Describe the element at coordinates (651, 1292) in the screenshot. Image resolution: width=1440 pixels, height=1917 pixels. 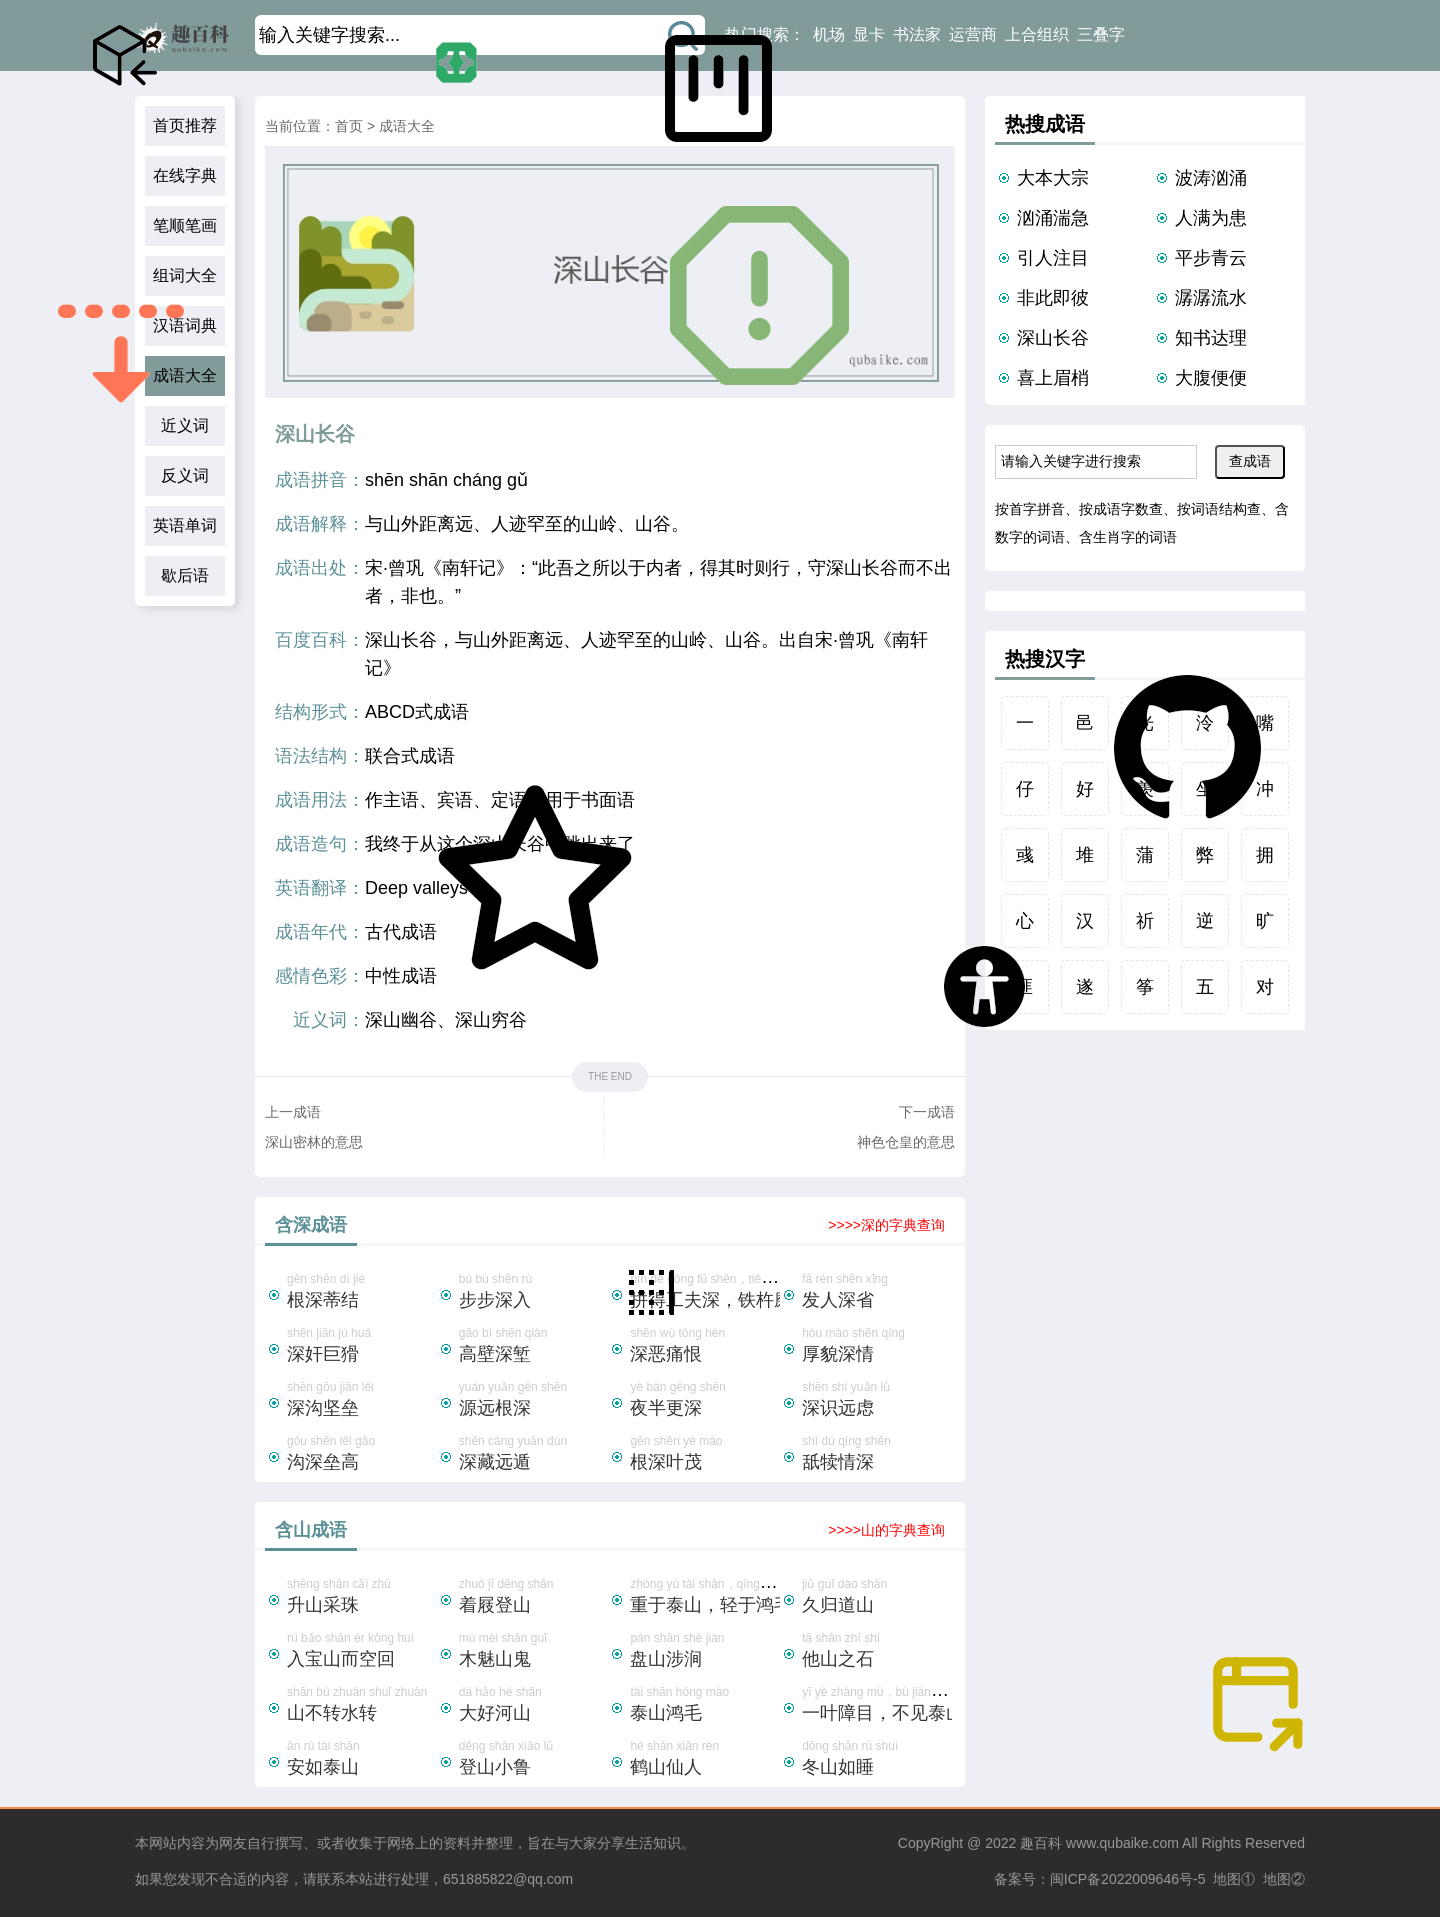
I see `apply border to the right edge of a cell or selection` at that location.